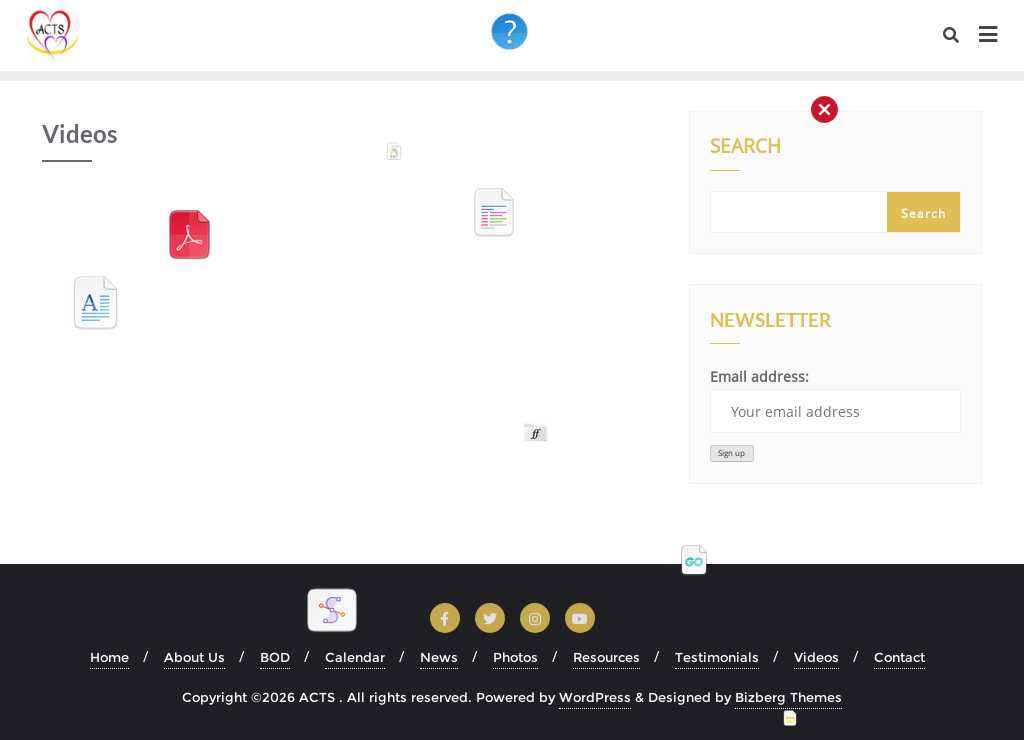 This screenshot has width=1024, height=740. Describe the element at coordinates (189, 234) in the screenshot. I see `a compressed pdf document file` at that location.